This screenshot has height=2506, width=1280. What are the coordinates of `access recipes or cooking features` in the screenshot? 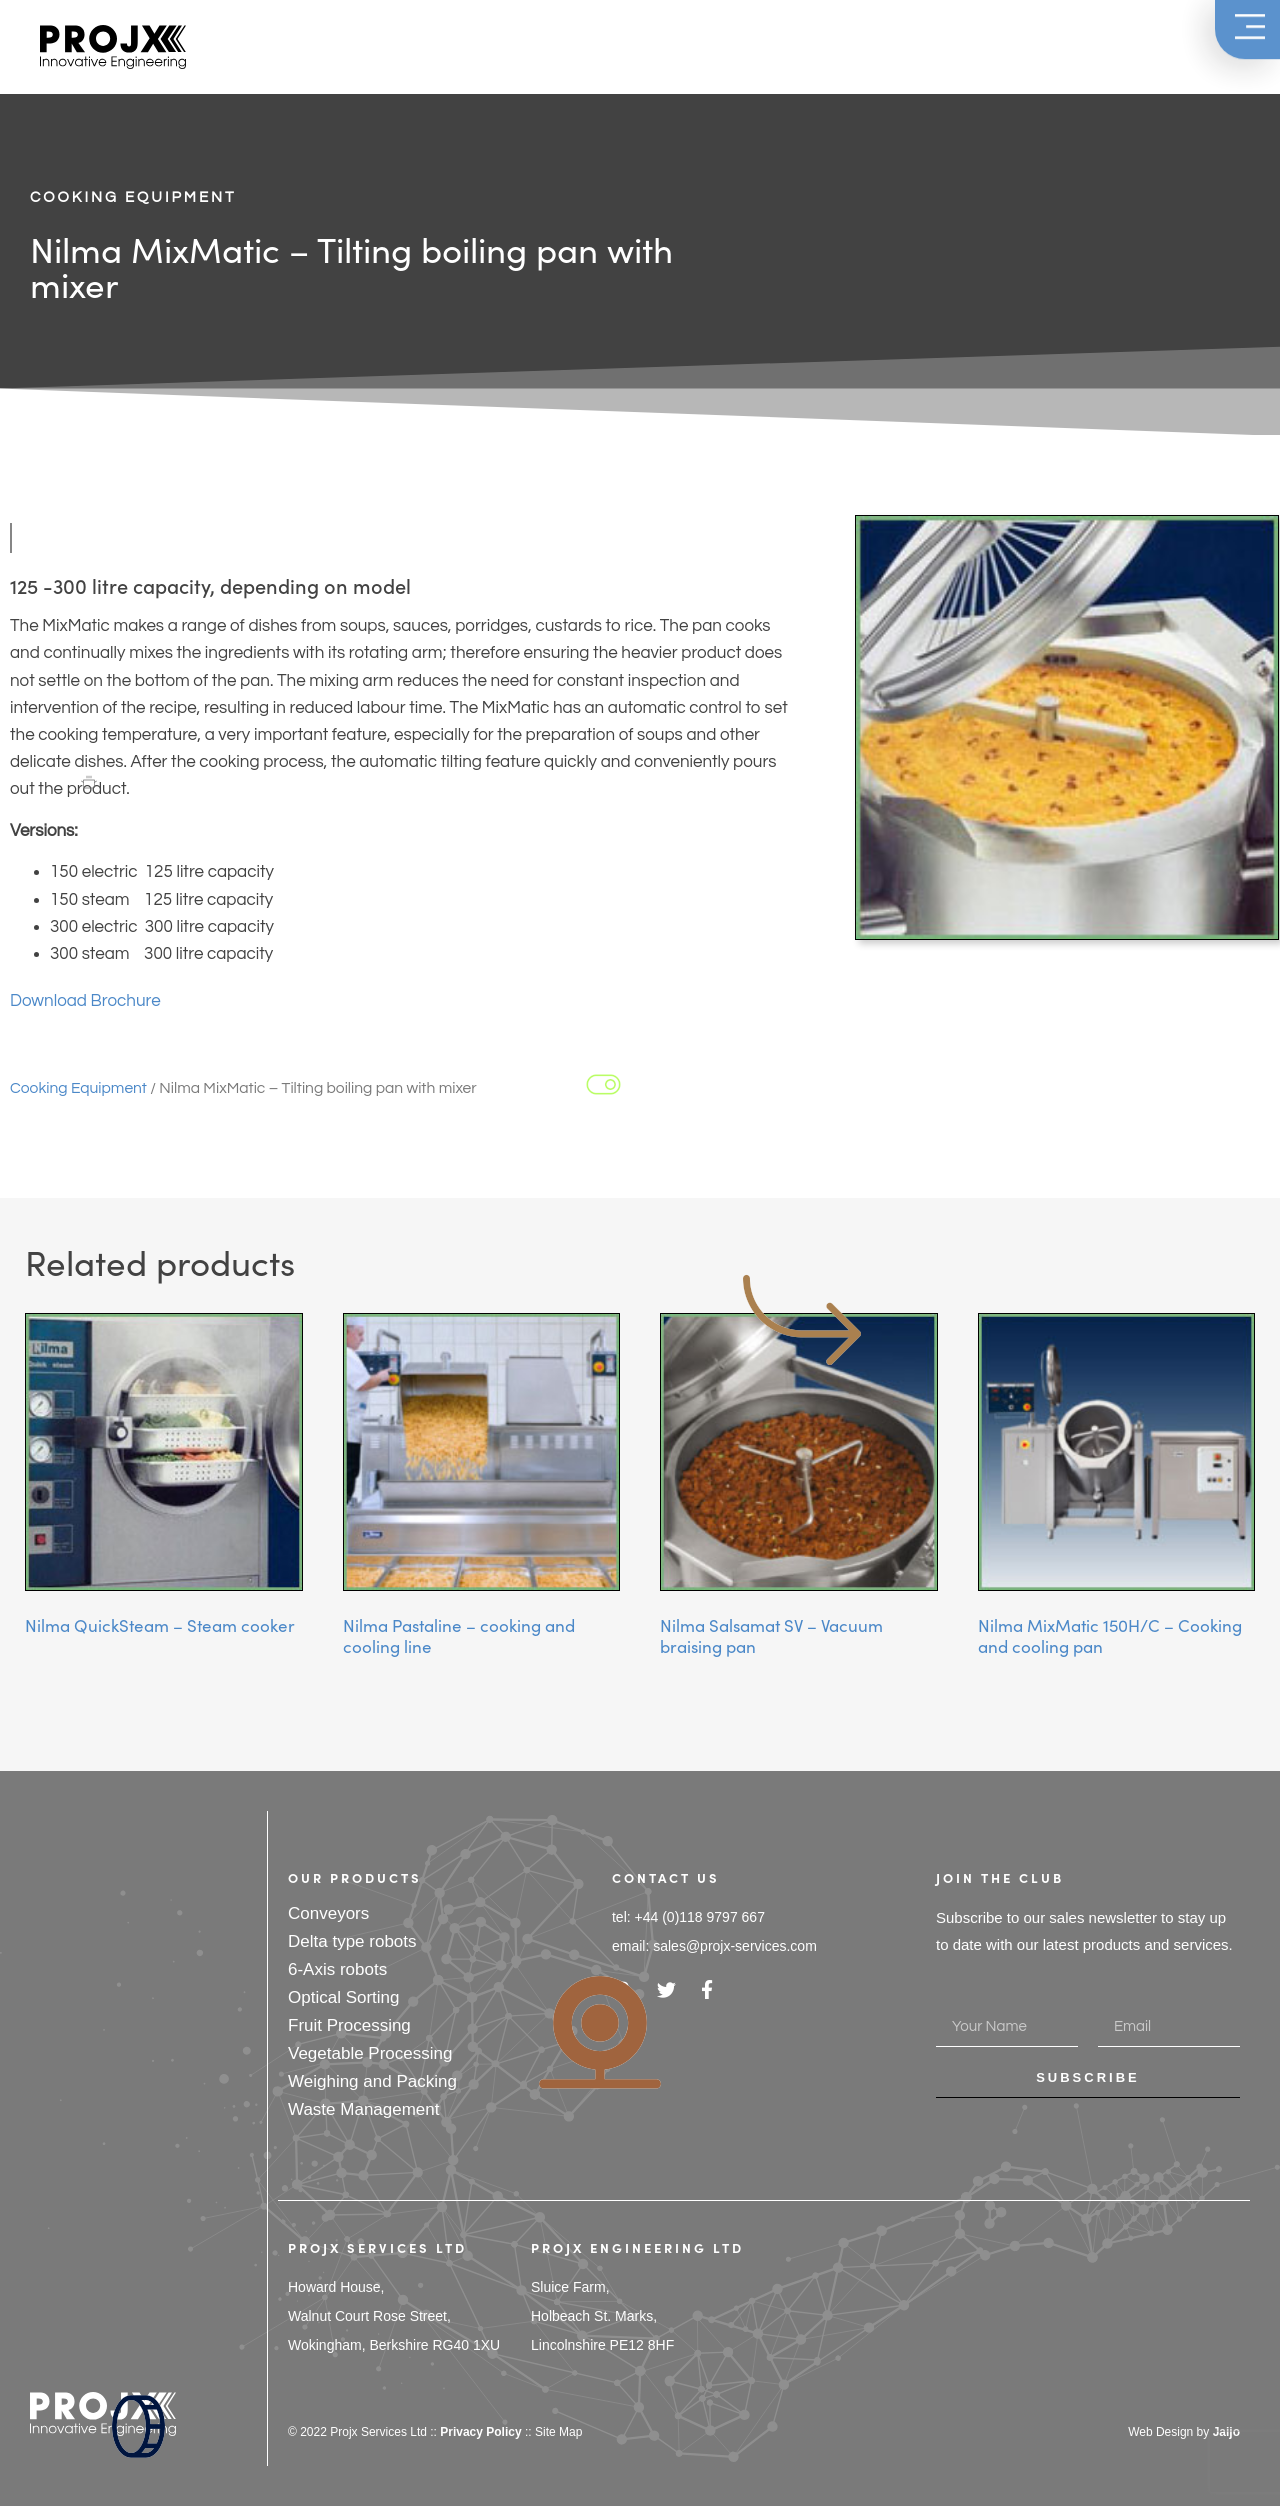 It's located at (89, 783).